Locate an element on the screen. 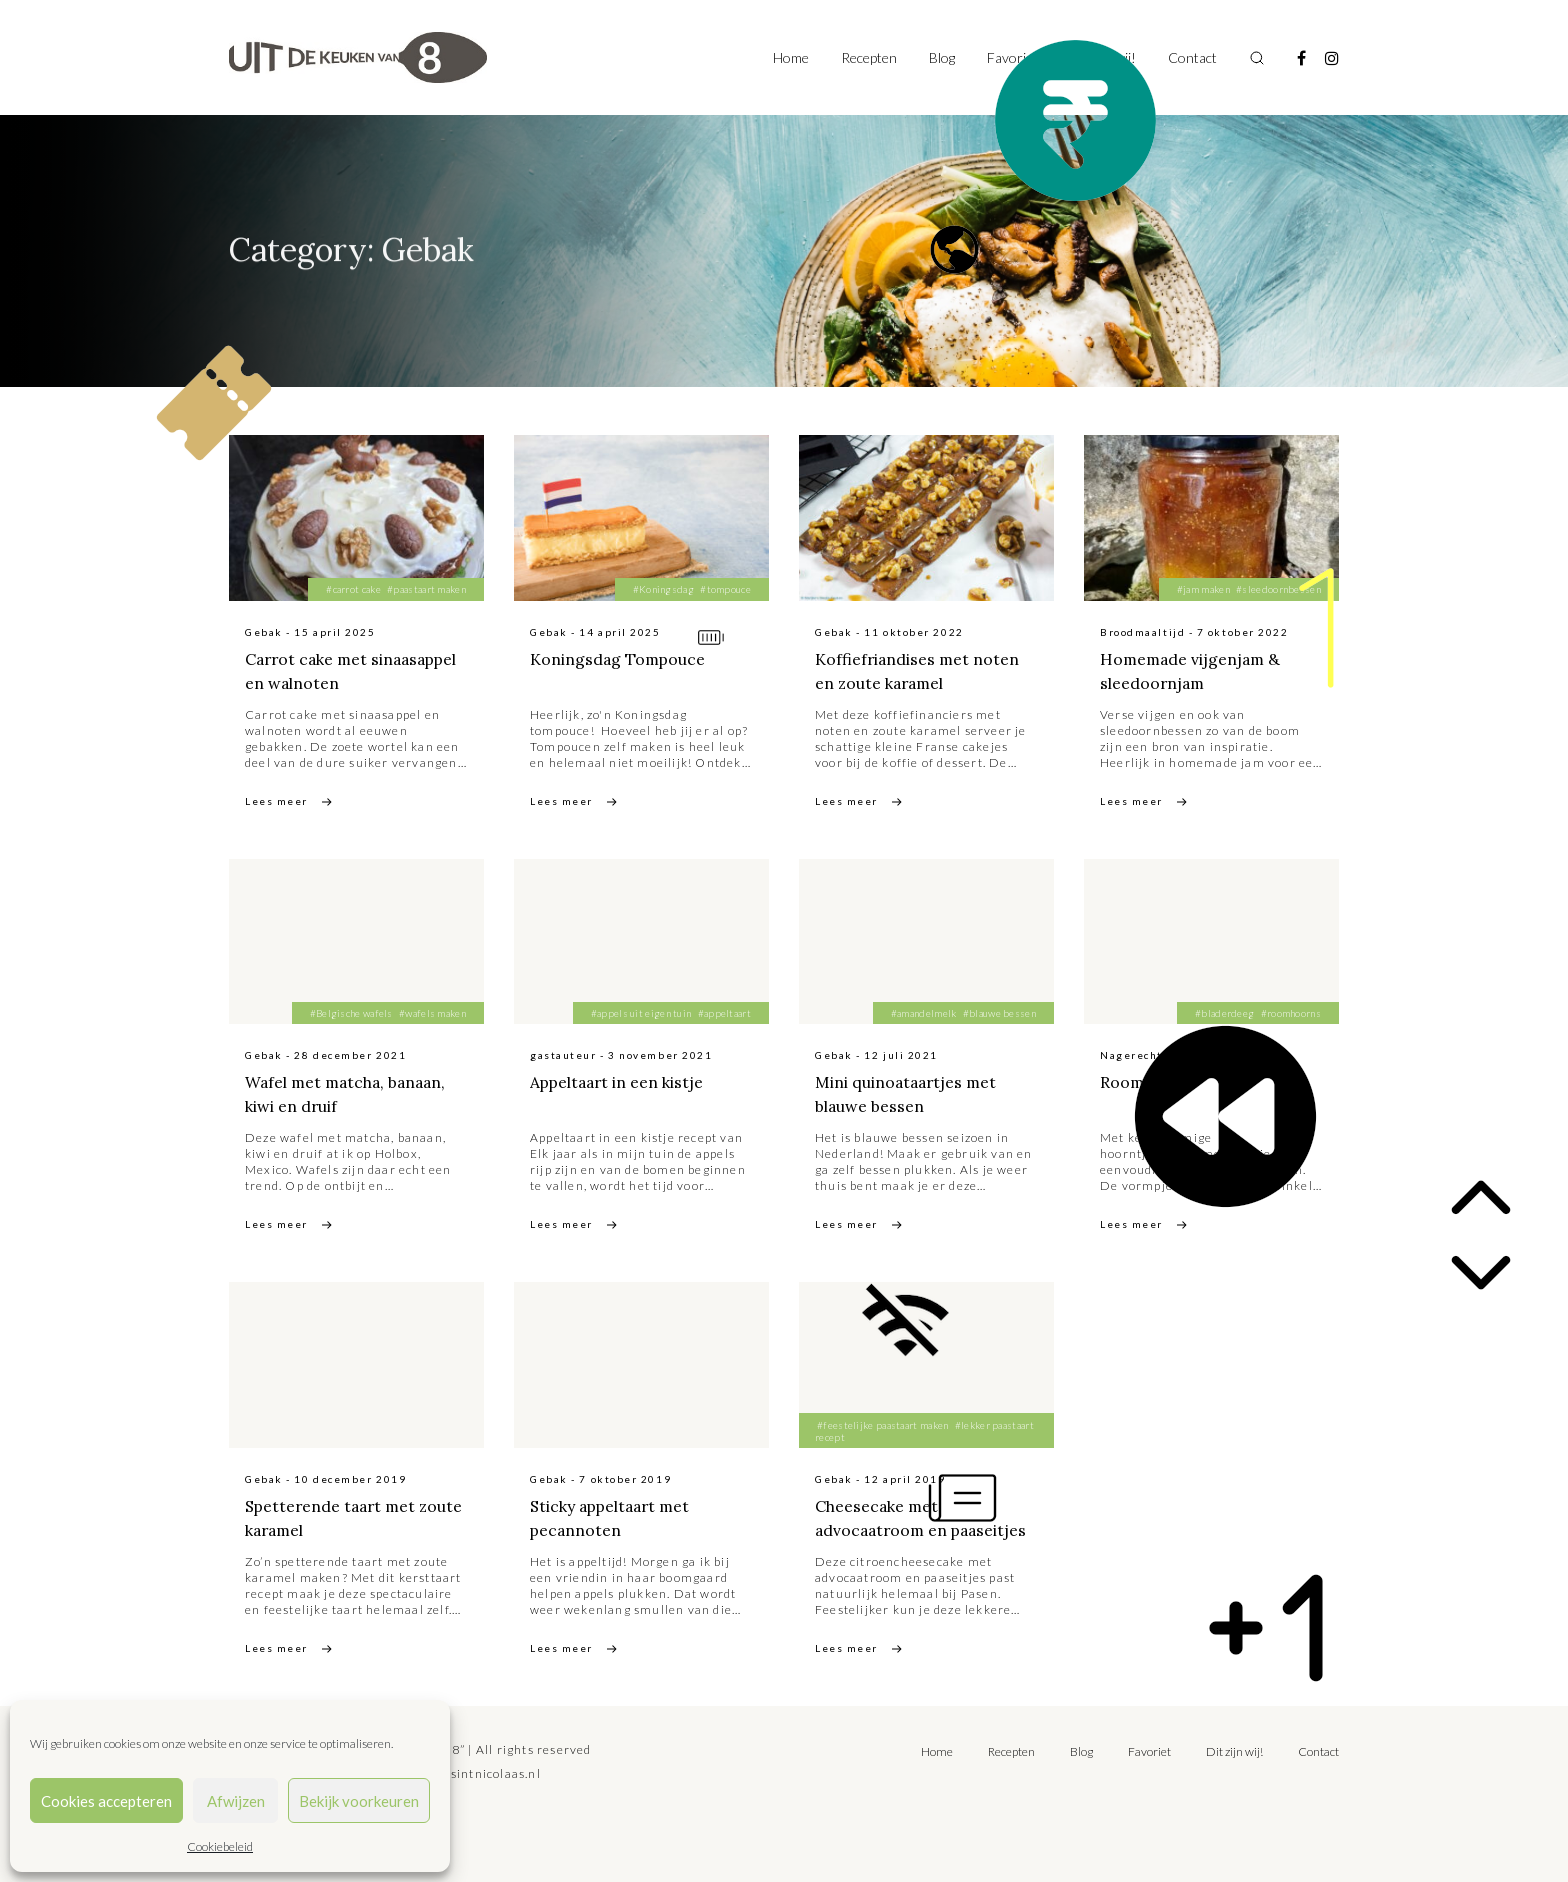 This screenshot has height=1882, width=1568. indicates first place or top ranking is located at coordinates (1325, 628).